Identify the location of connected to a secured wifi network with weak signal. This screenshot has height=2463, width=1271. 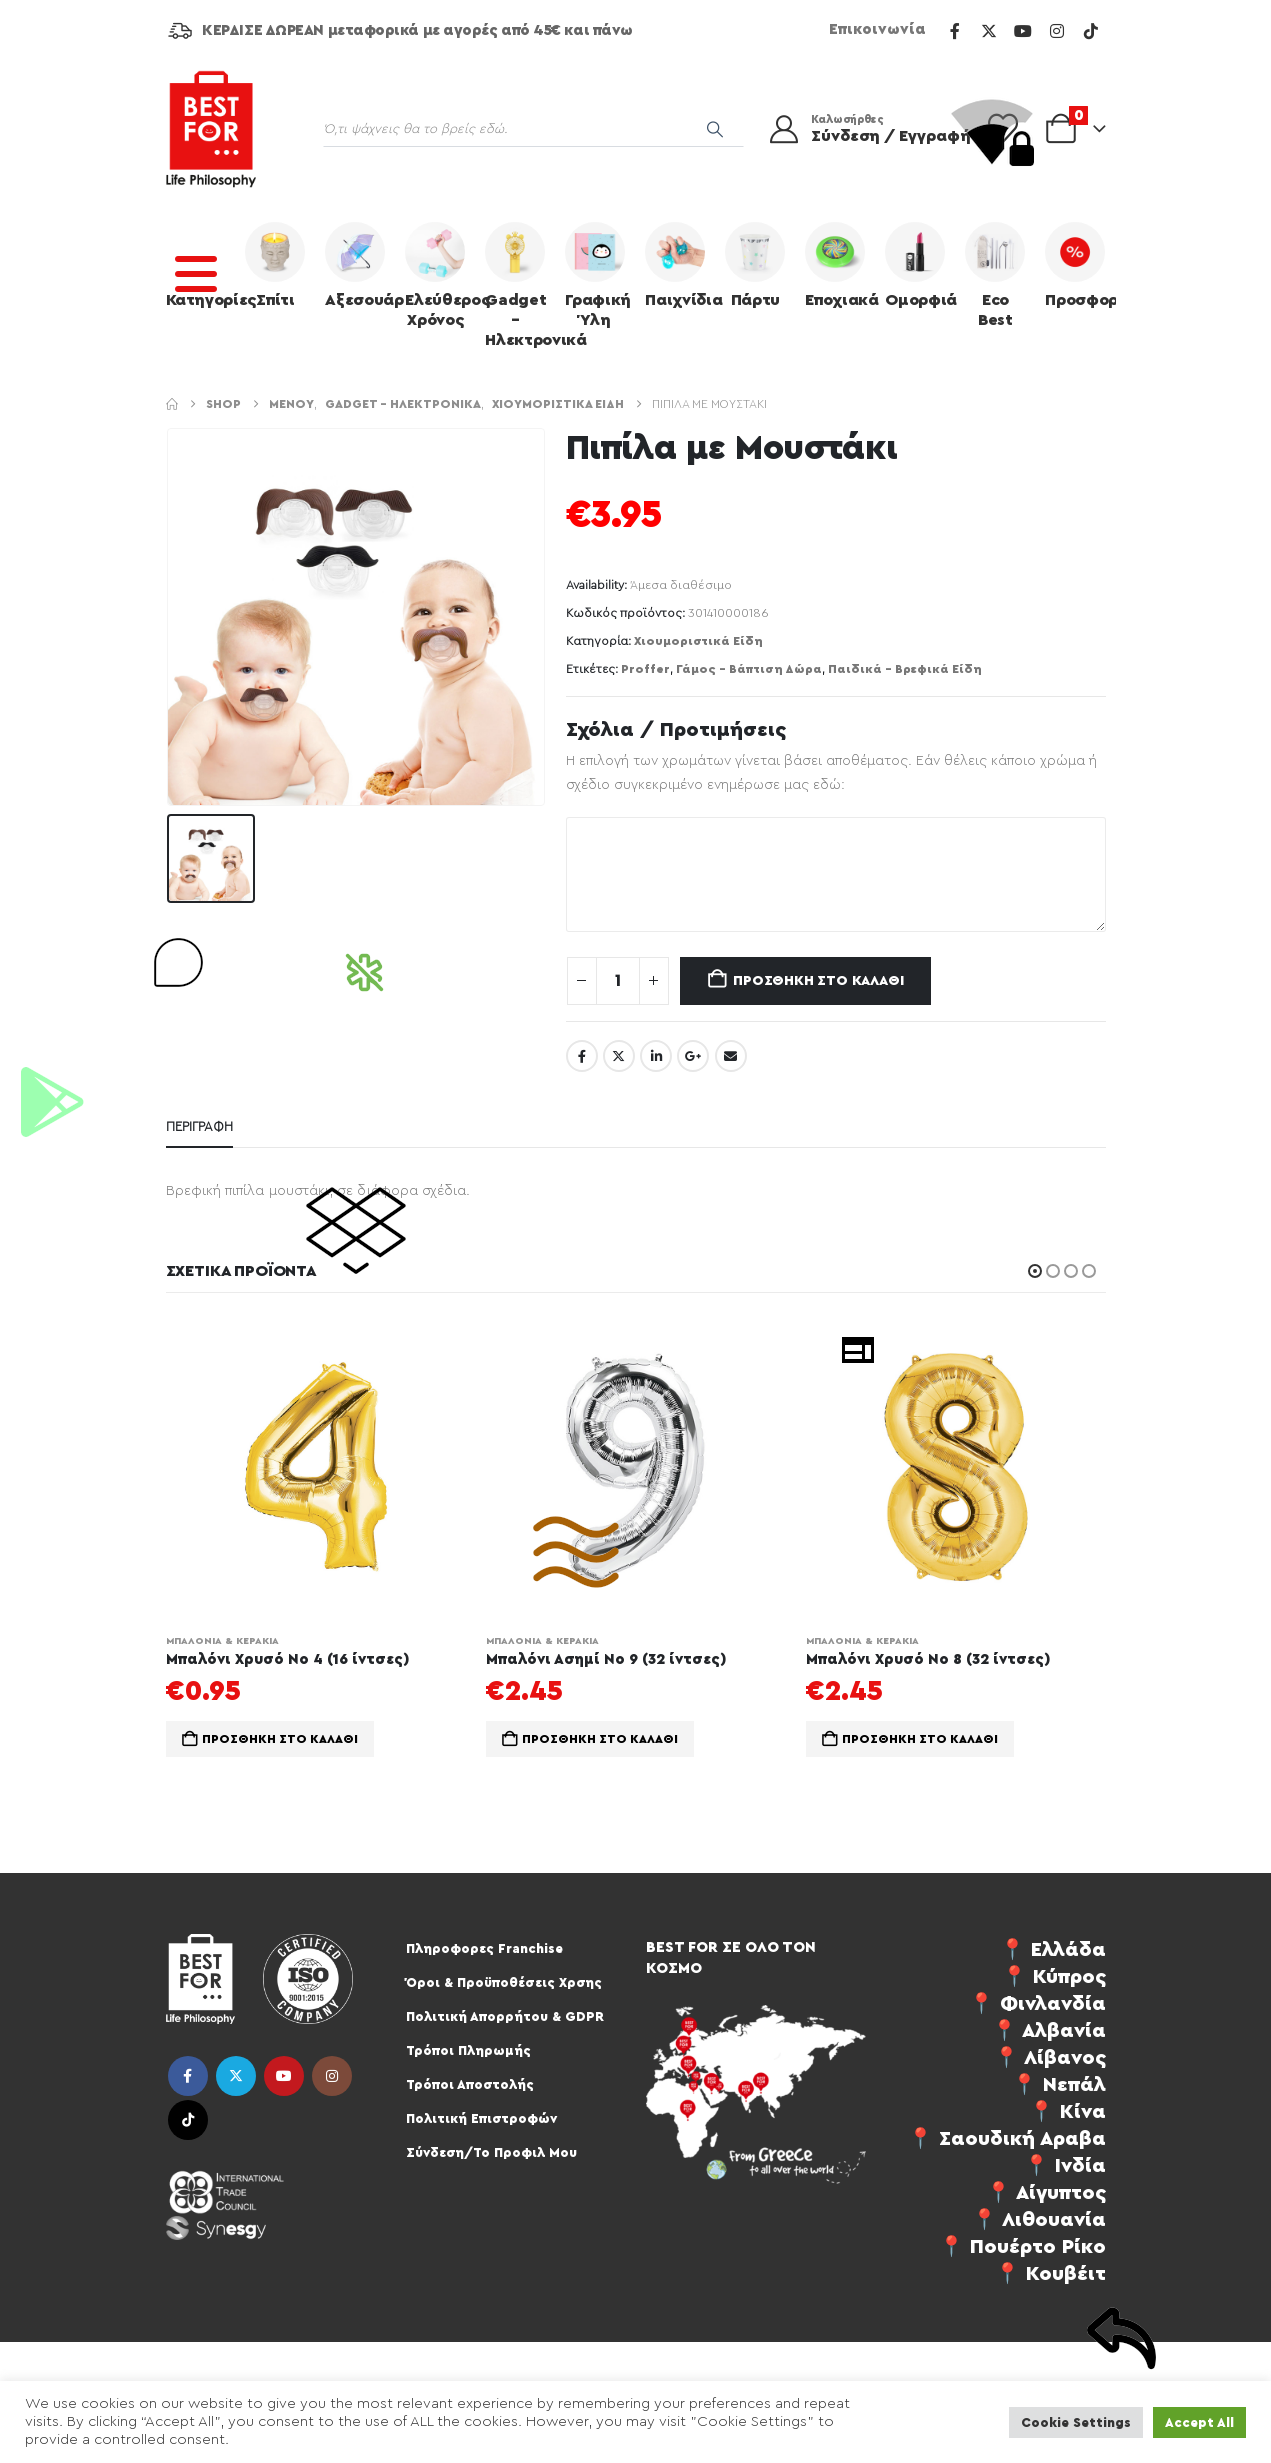
(992, 131).